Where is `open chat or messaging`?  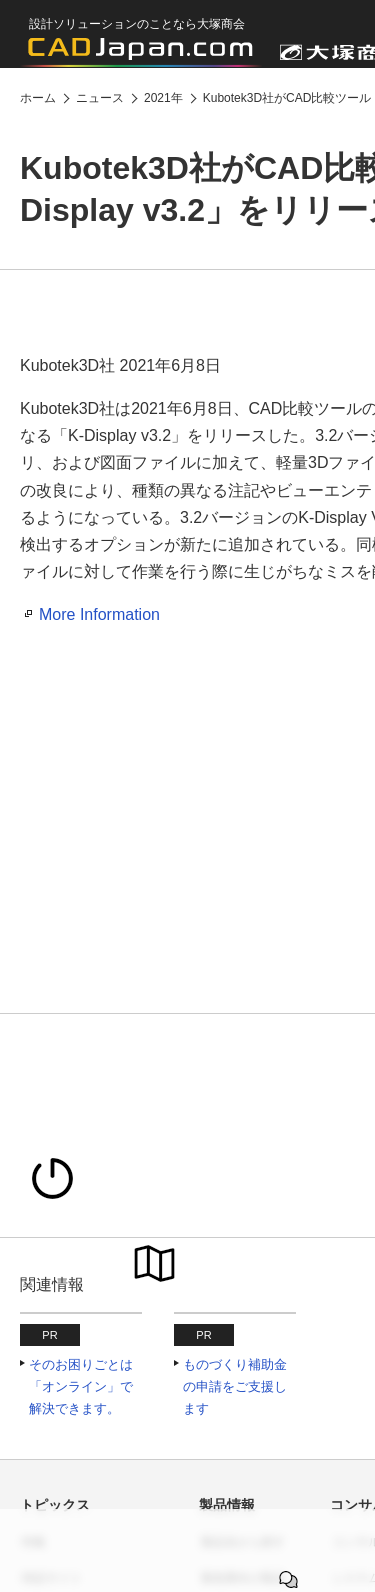
open chat or messaging is located at coordinates (288, 1579).